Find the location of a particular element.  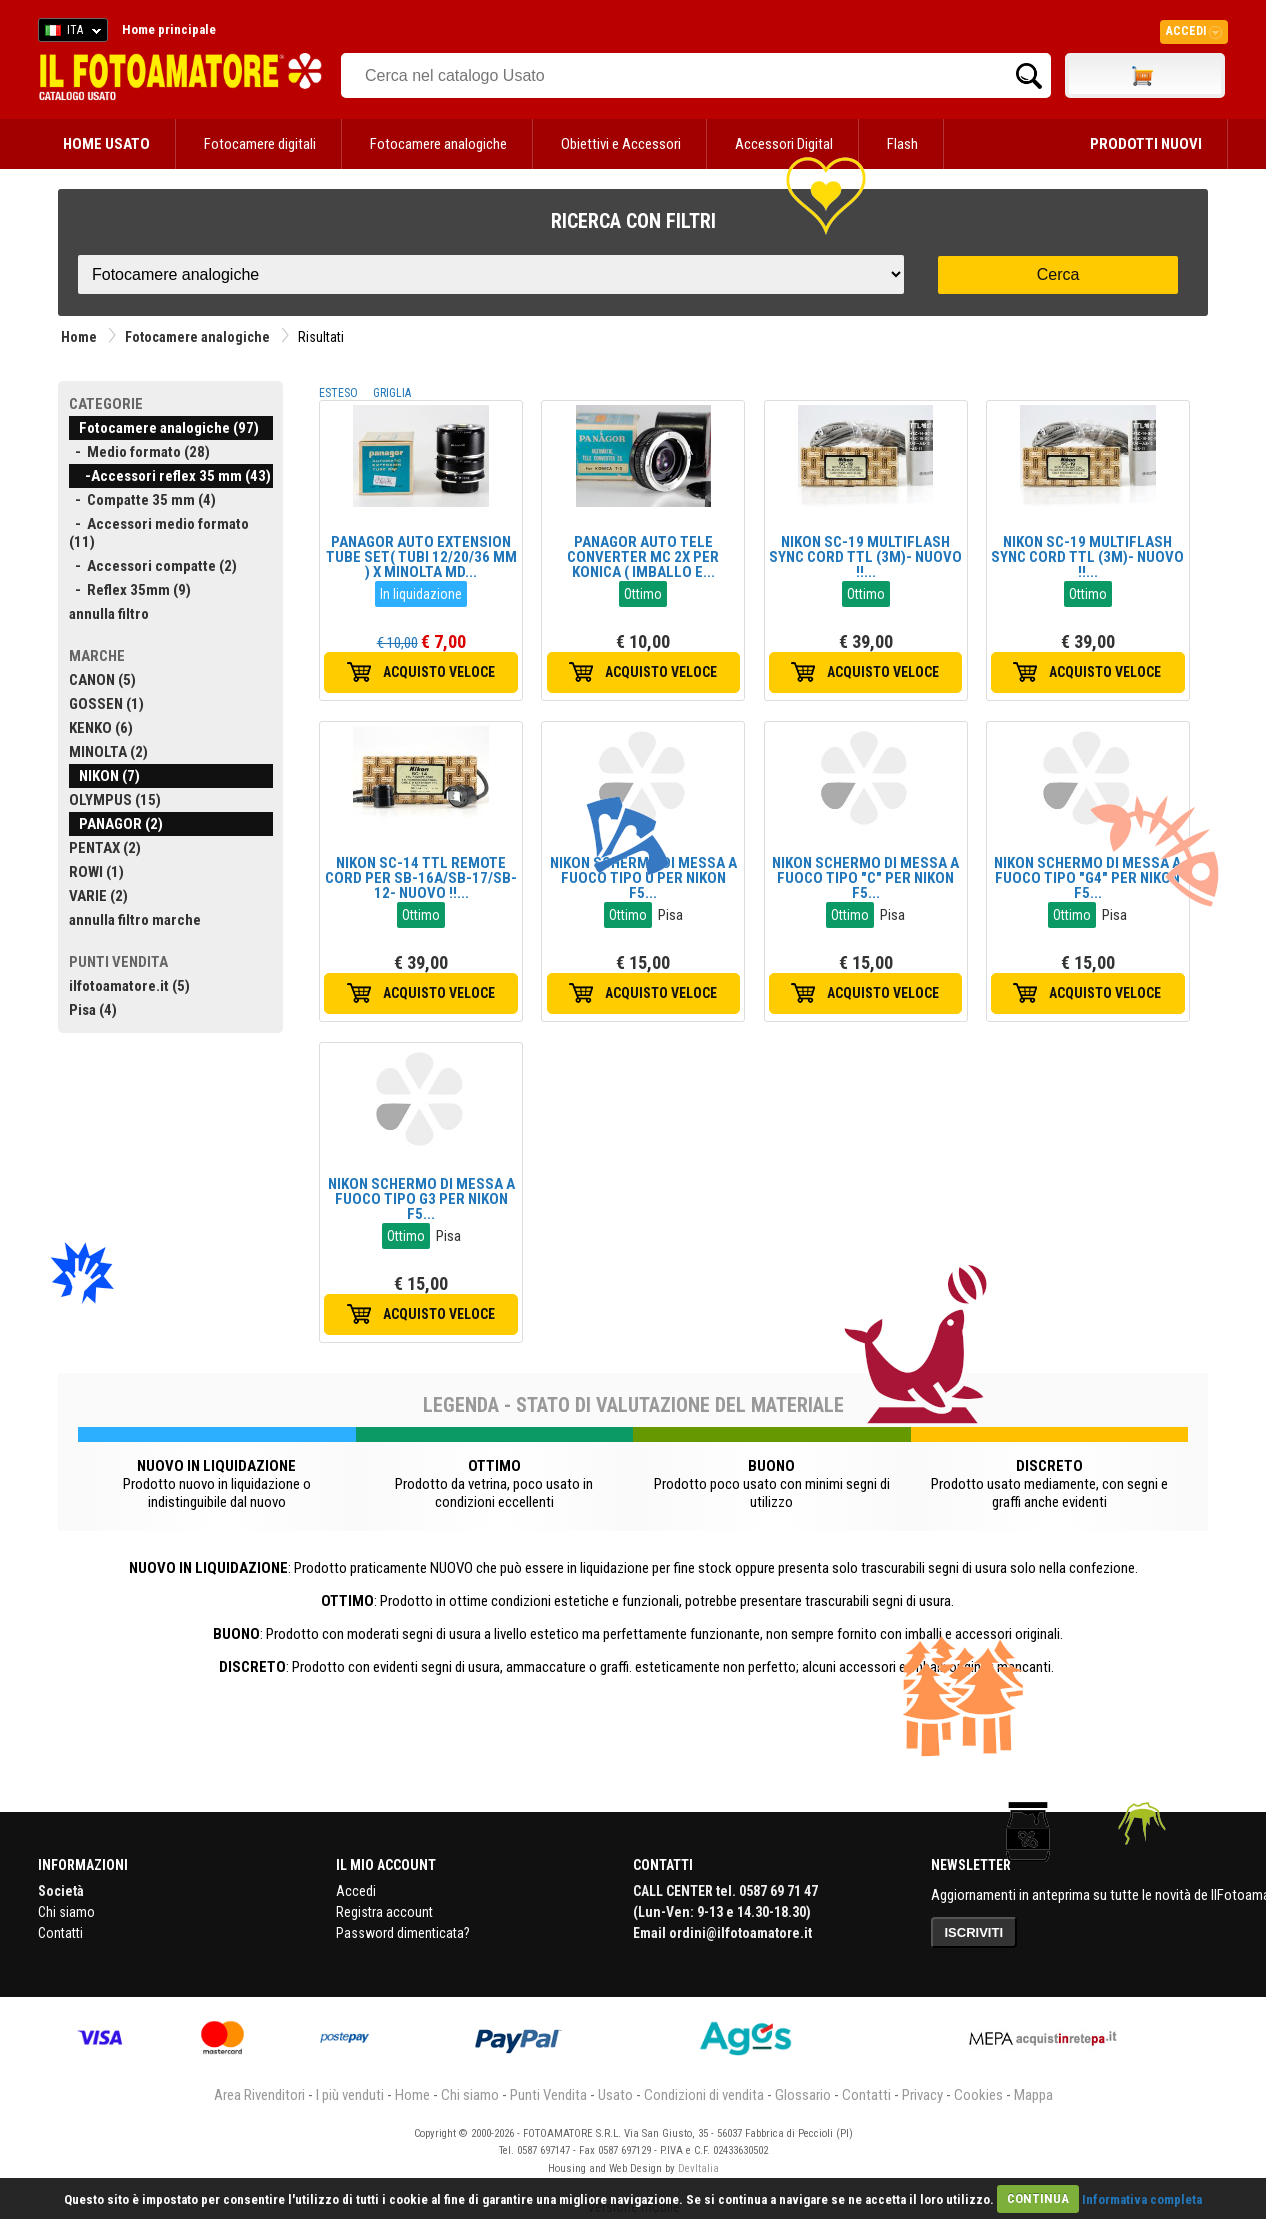

decorative icon representing circus or entertainment games is located at coordinates (922, 1342).